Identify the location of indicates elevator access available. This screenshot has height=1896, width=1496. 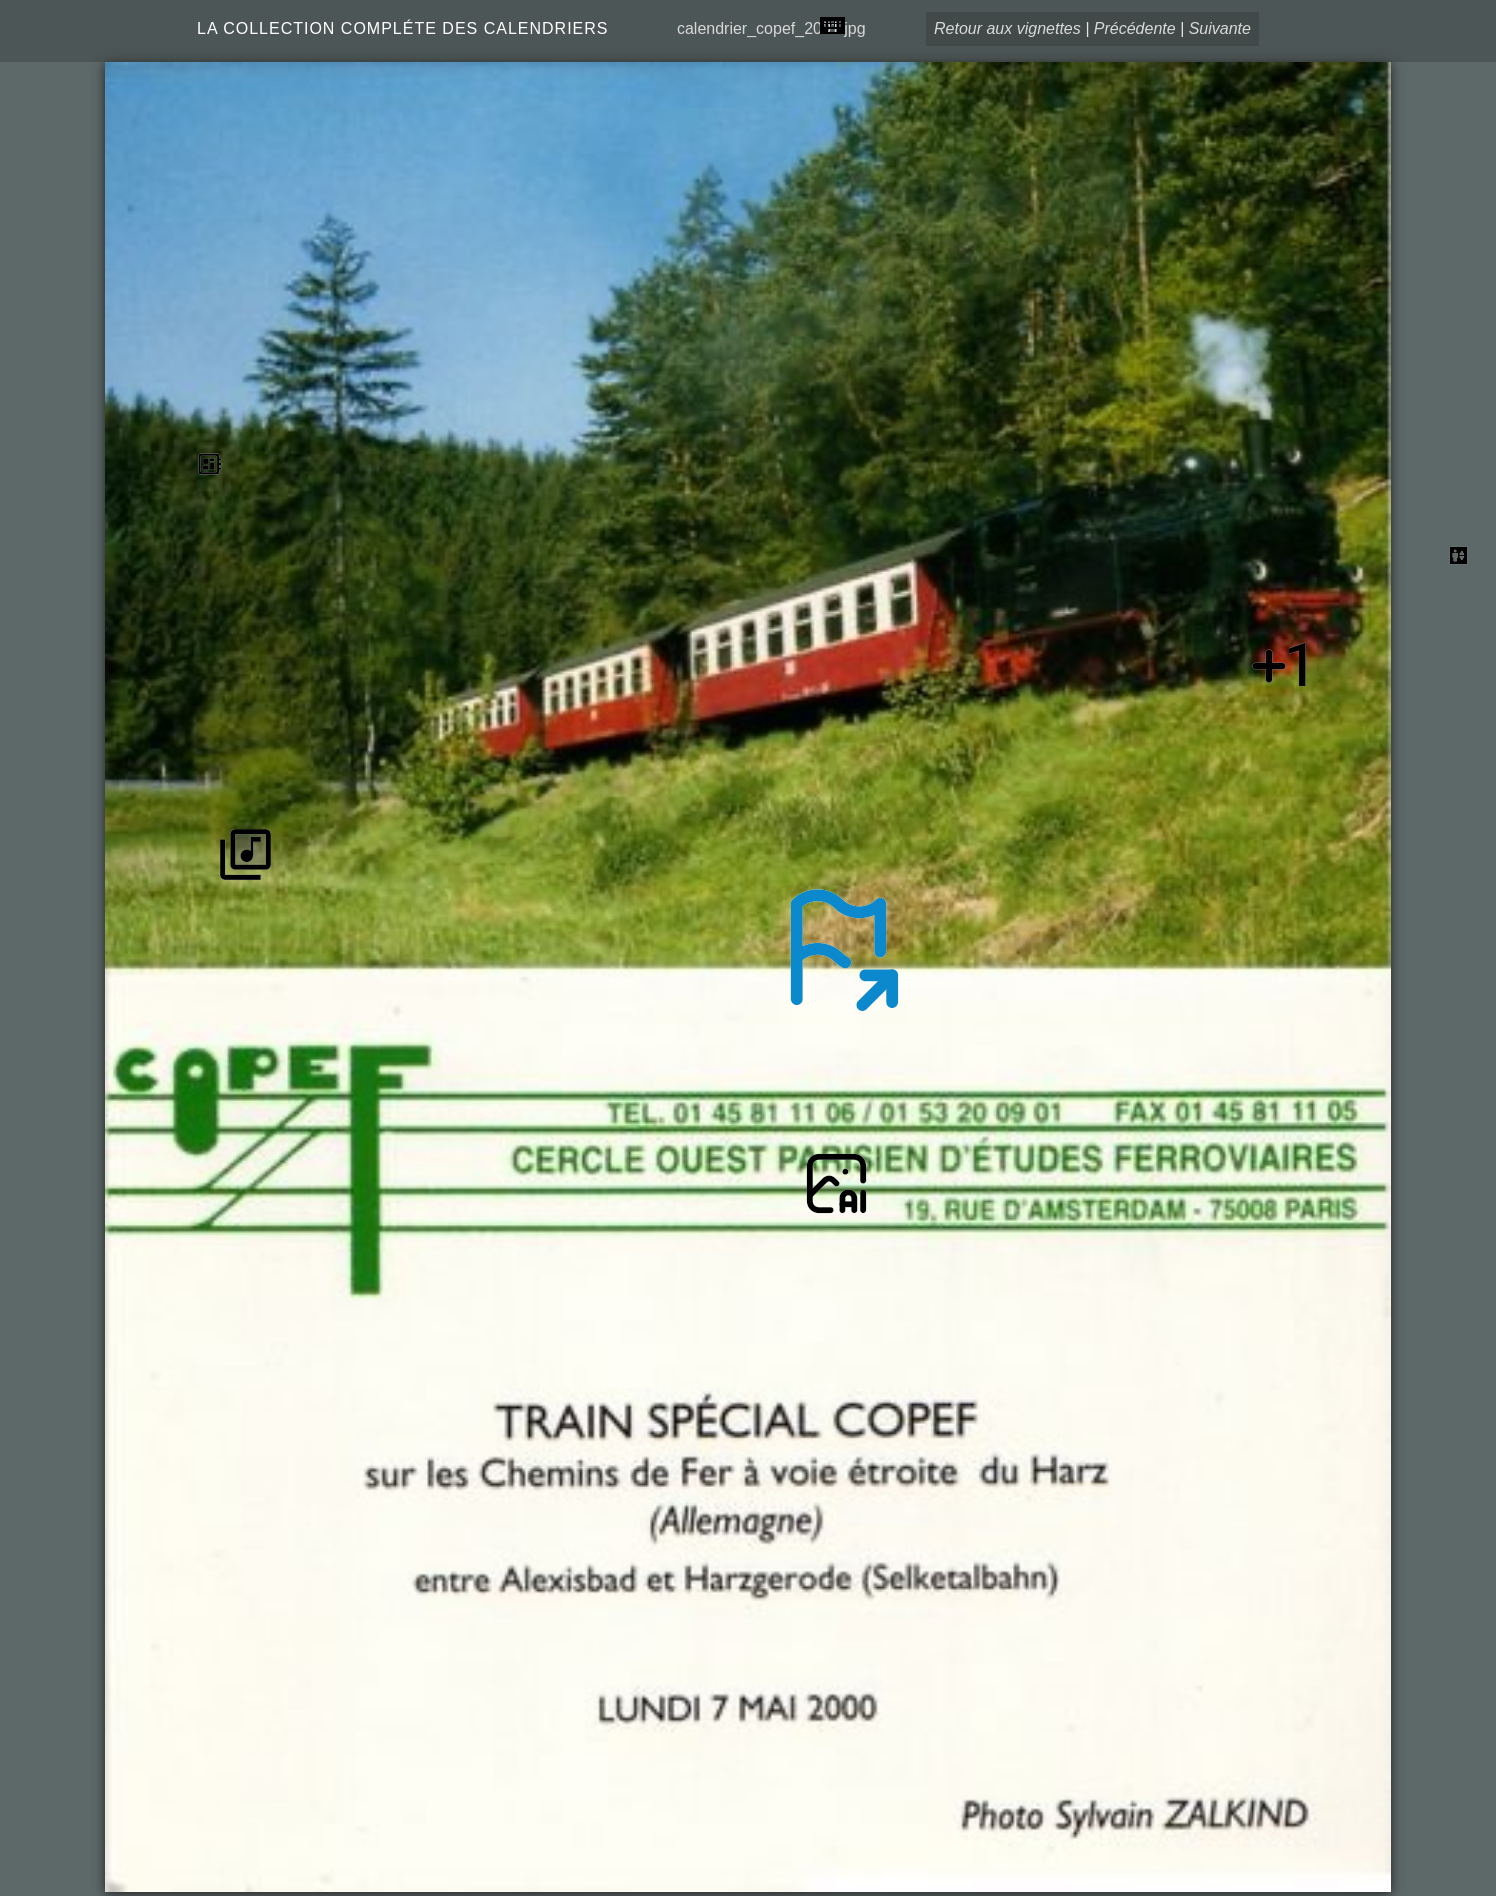
(1458, 555).